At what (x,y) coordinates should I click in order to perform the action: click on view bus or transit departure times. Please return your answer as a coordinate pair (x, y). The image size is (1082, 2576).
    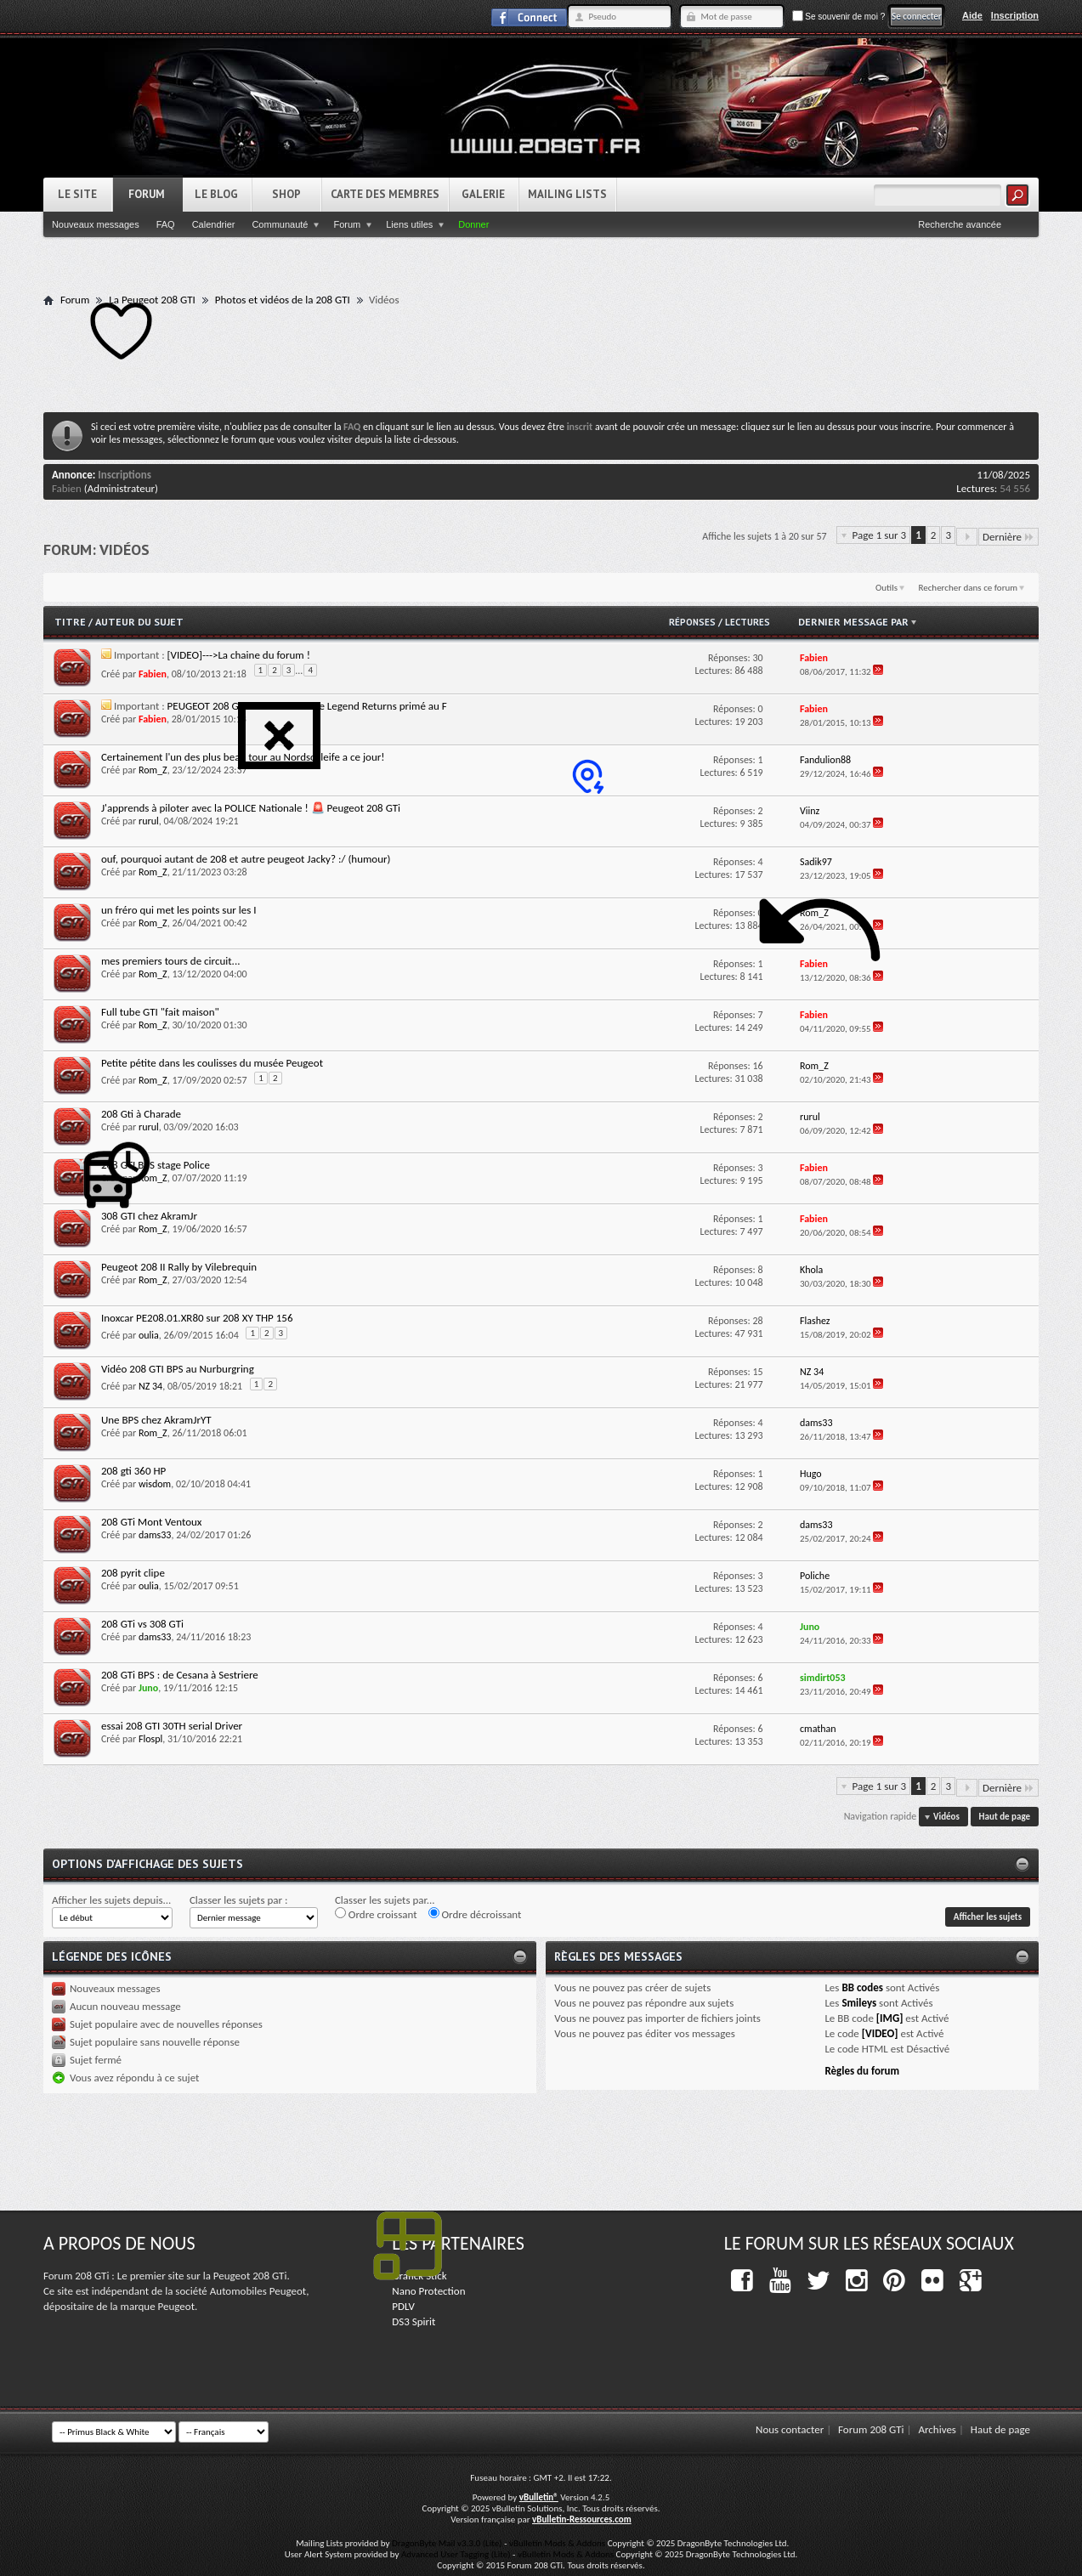
    Looking at the image, I should click on (116, 1175).